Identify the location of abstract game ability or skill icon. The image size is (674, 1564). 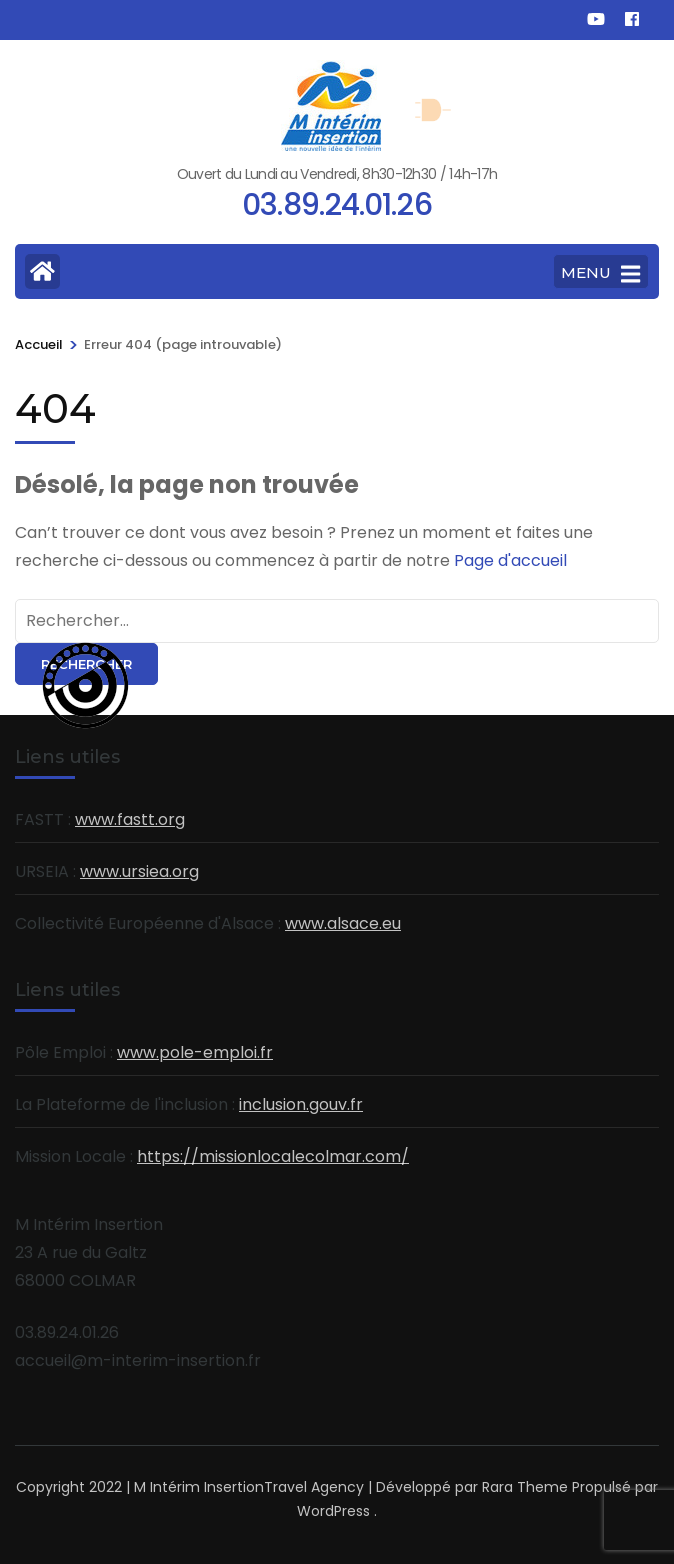
(85, 685).